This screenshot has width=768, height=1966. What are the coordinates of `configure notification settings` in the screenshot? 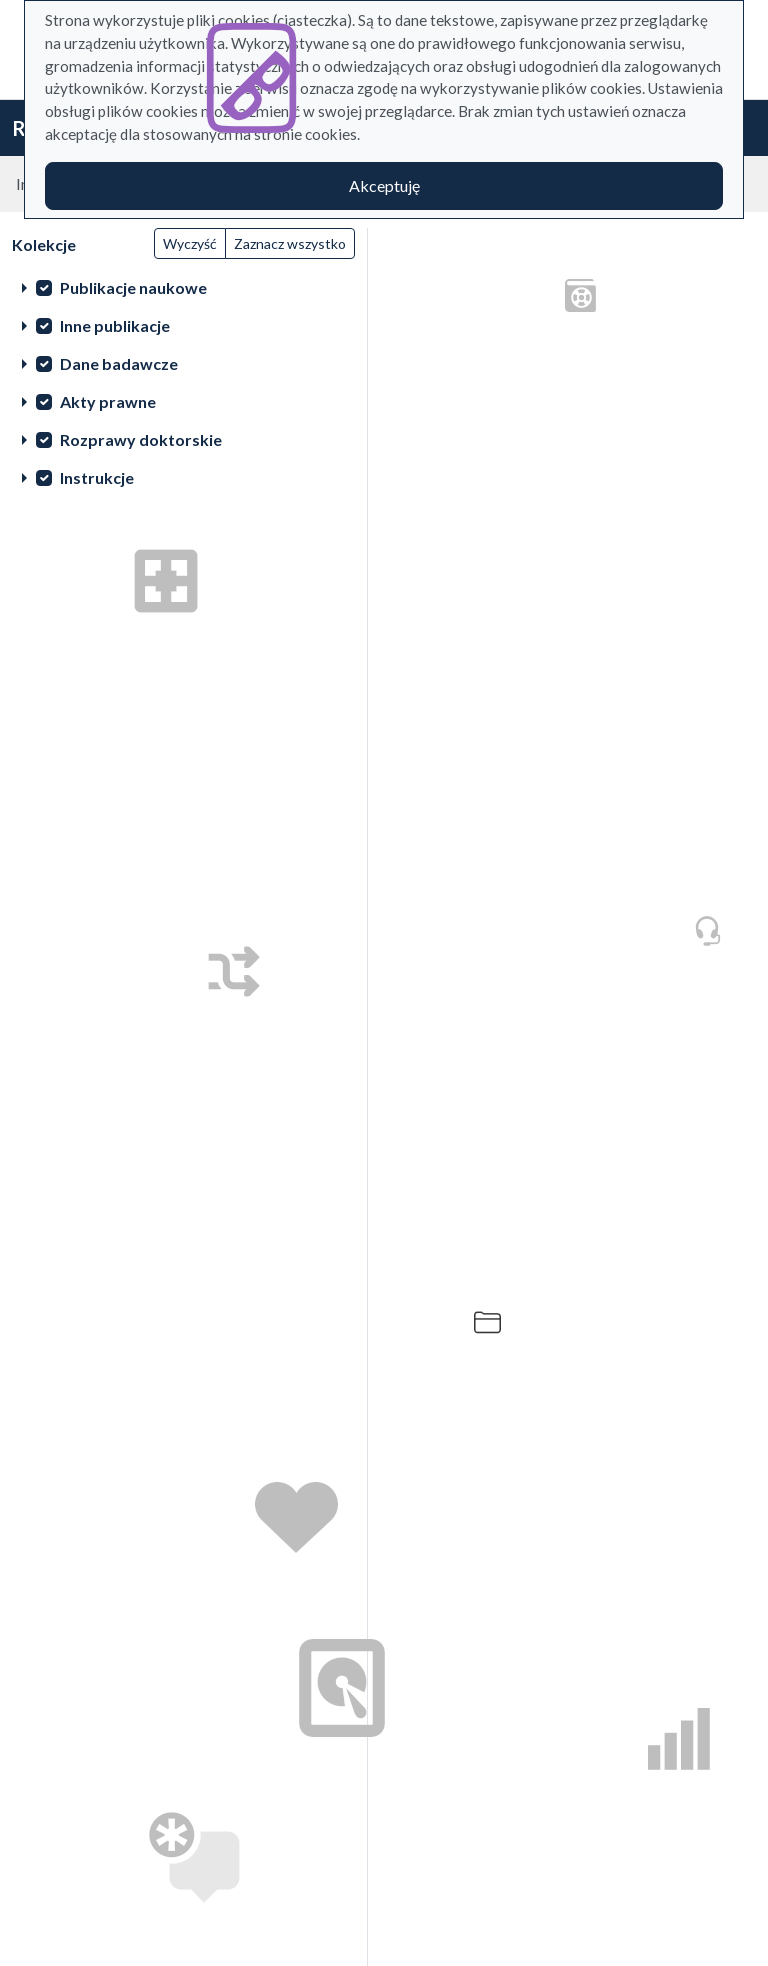 It's located at (194, 1857).